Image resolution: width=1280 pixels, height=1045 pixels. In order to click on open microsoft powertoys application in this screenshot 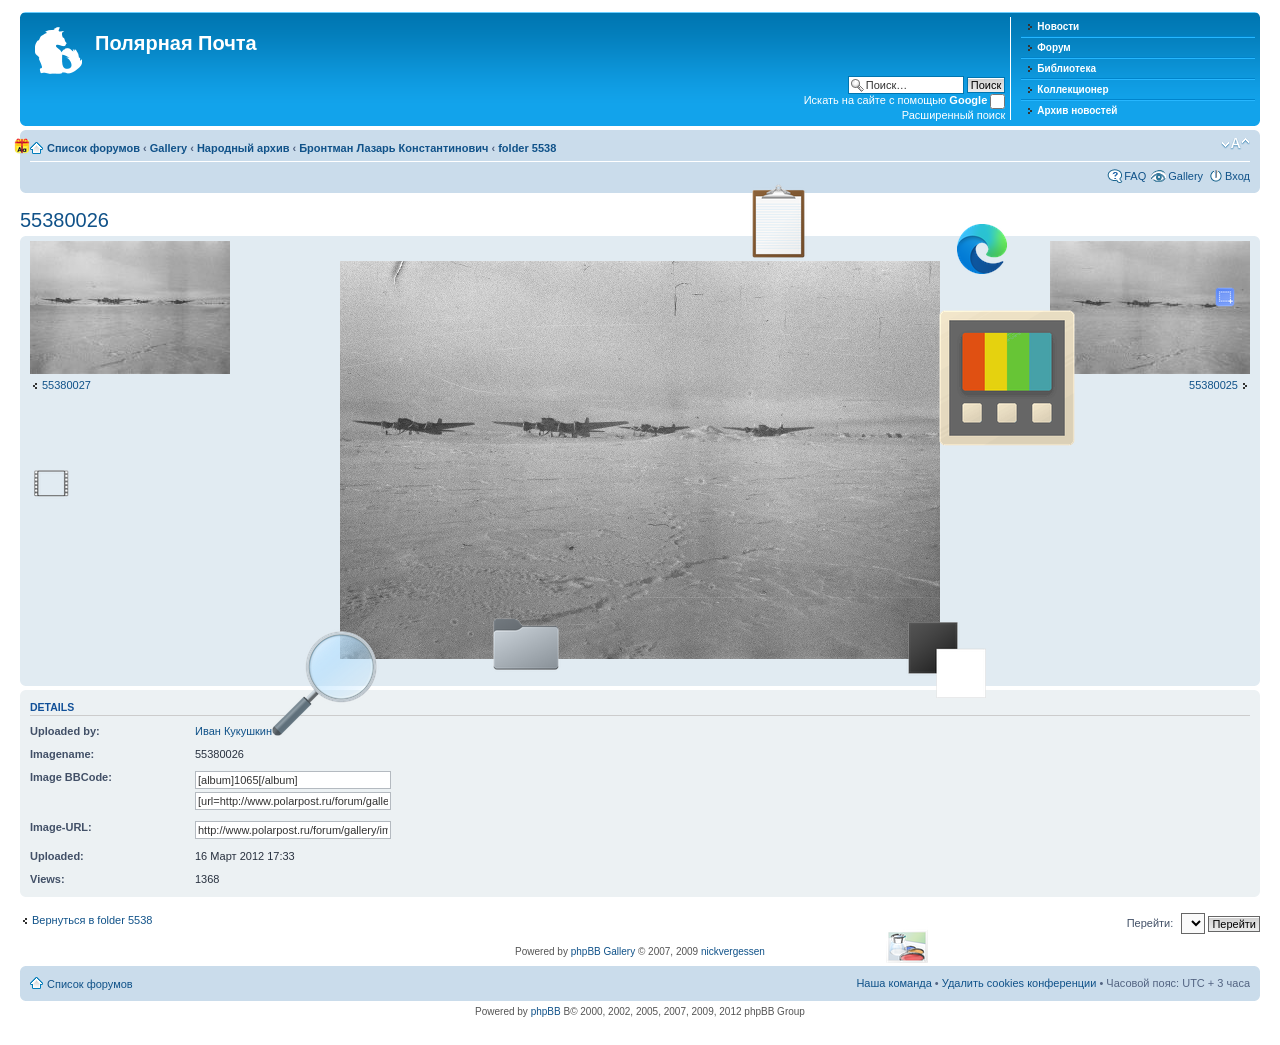, I will do `click(1007, 378)`.